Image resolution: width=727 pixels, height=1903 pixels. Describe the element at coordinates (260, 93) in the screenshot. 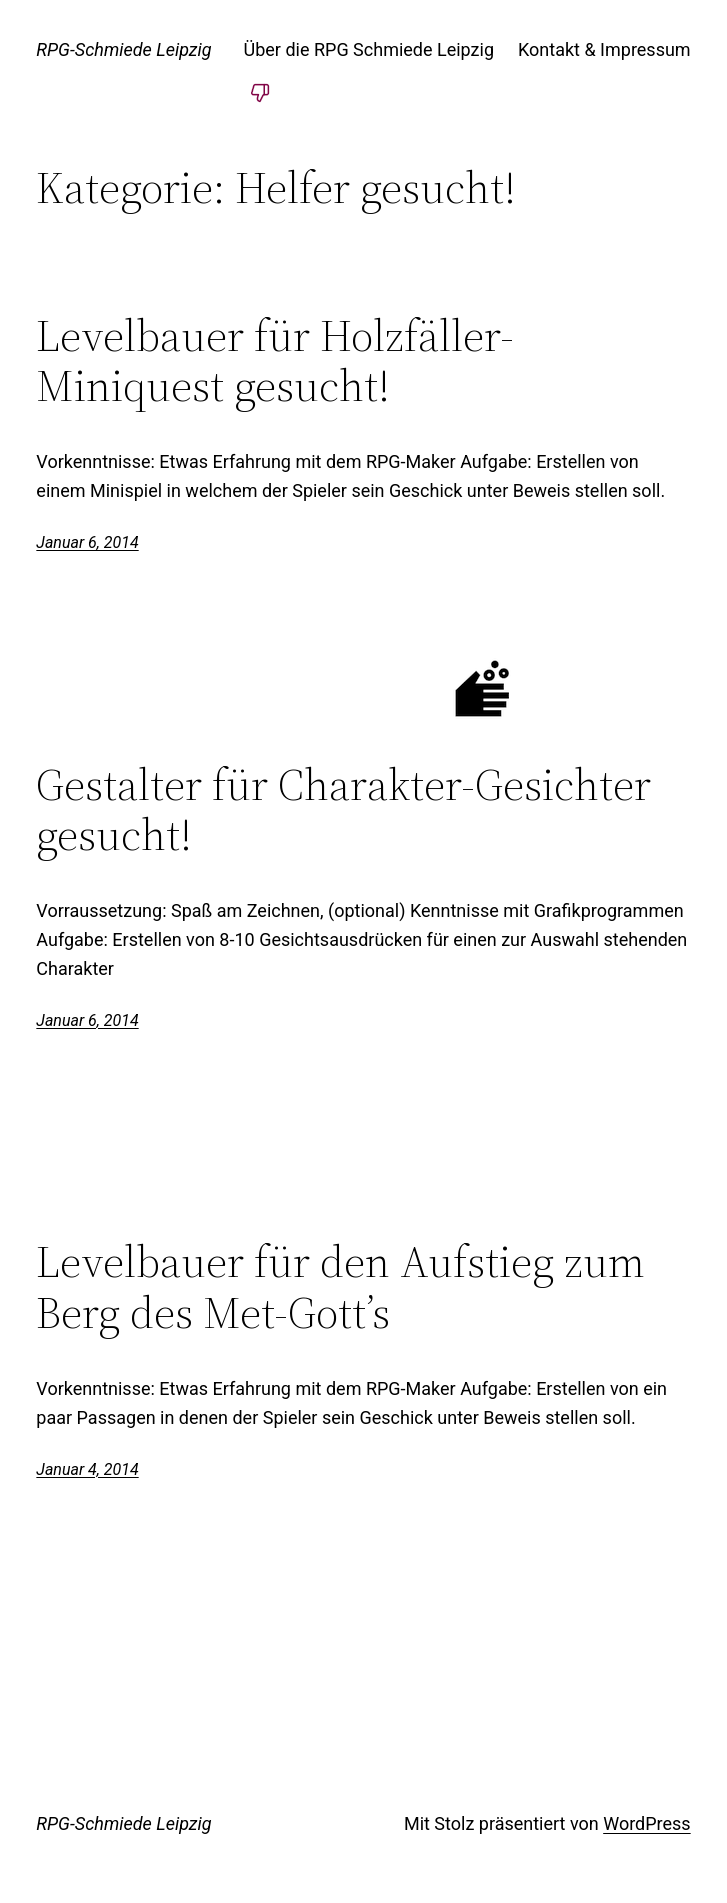

I see `dislike or downvote content` at that location.